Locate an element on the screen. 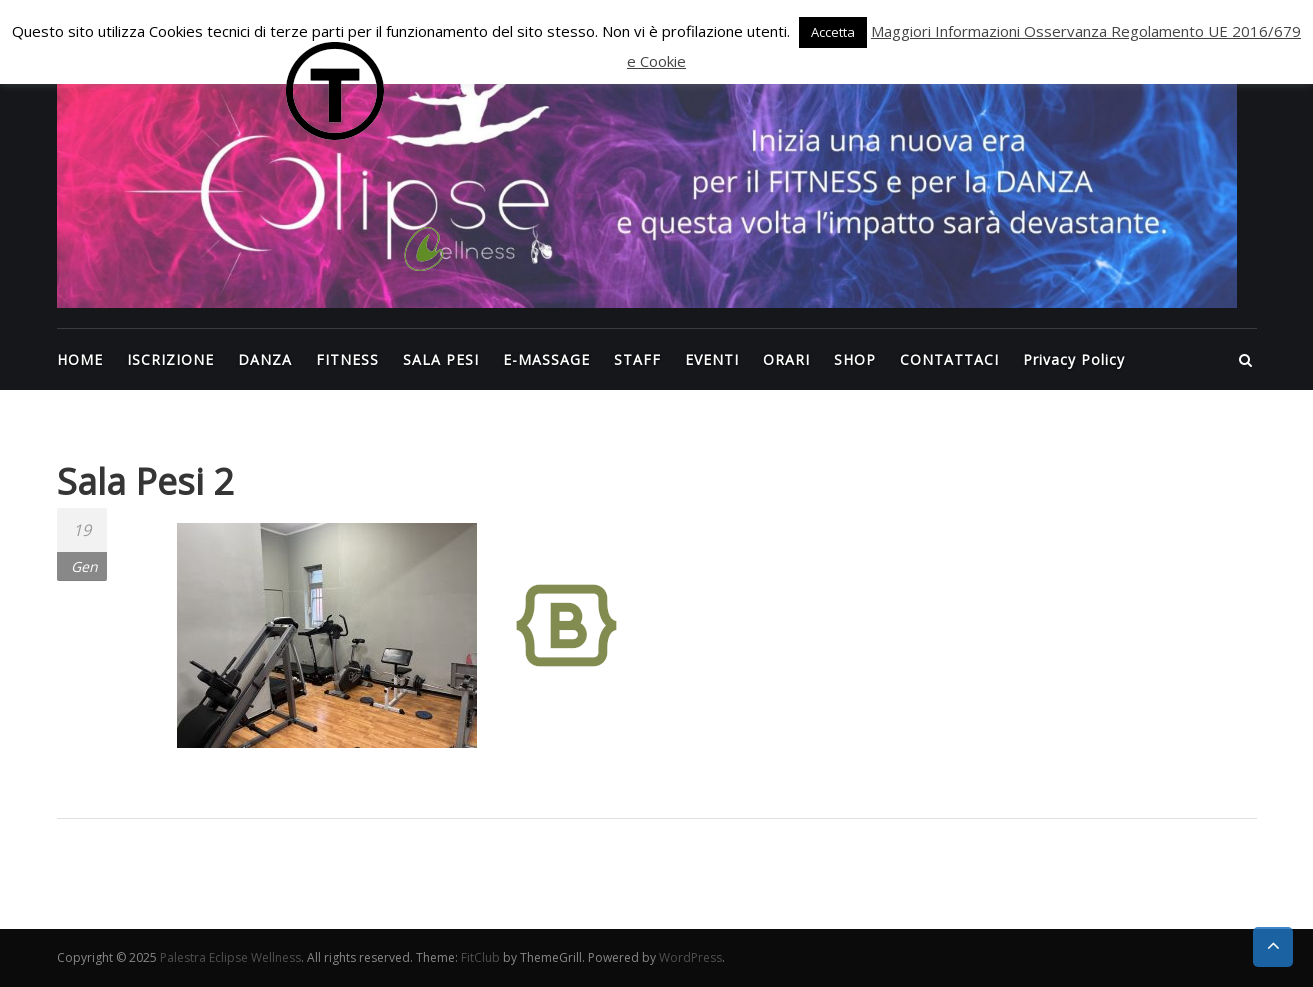  crewai logo is located at coordinates (424, 249).